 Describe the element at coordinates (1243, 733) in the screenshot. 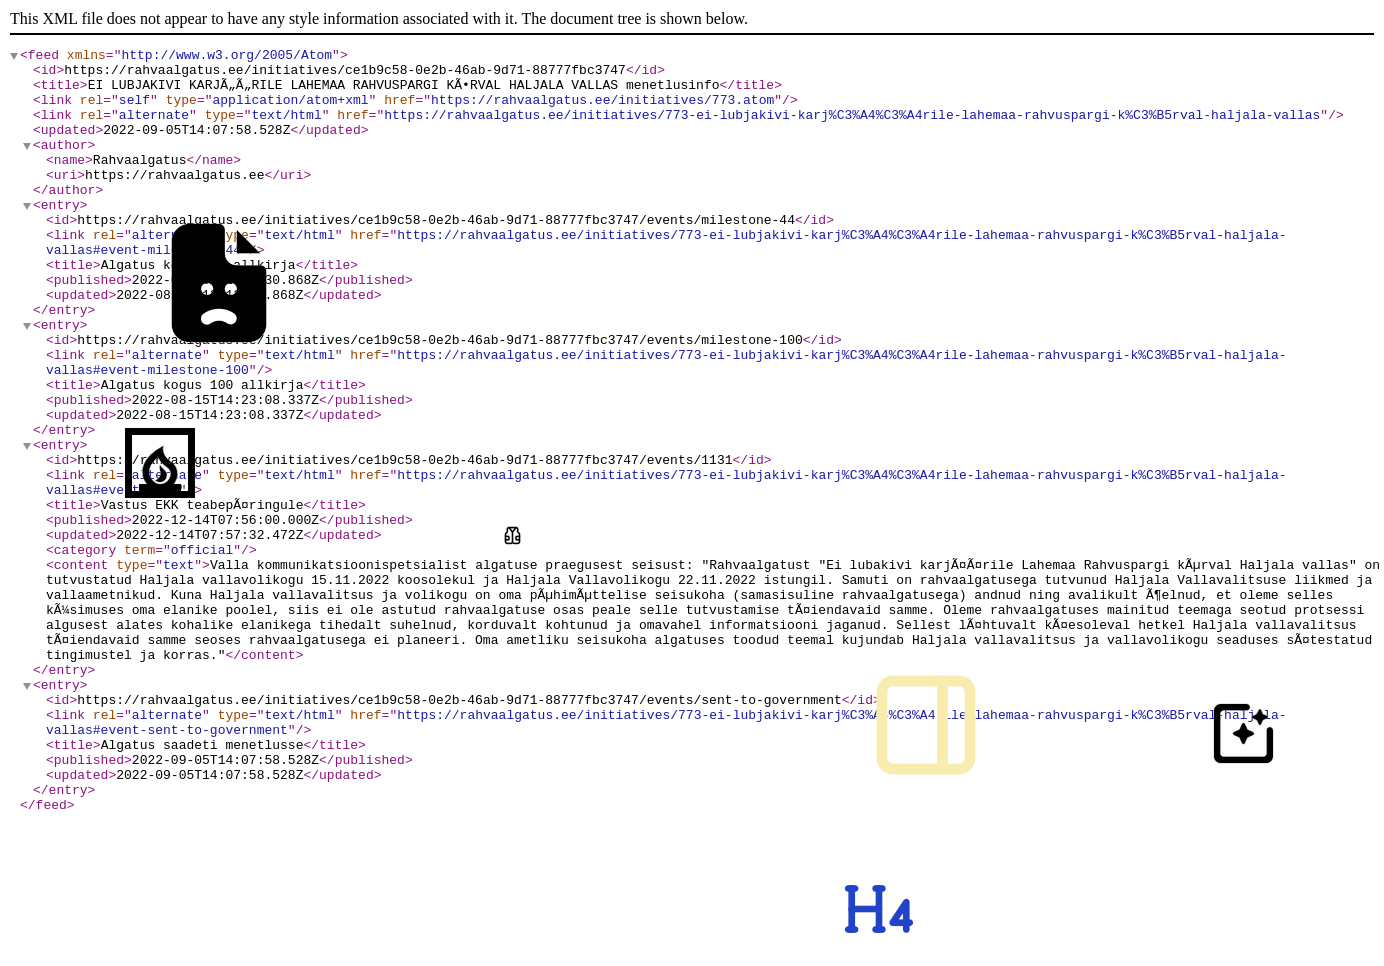

I see `apply filters or effects to a photo` at that location.